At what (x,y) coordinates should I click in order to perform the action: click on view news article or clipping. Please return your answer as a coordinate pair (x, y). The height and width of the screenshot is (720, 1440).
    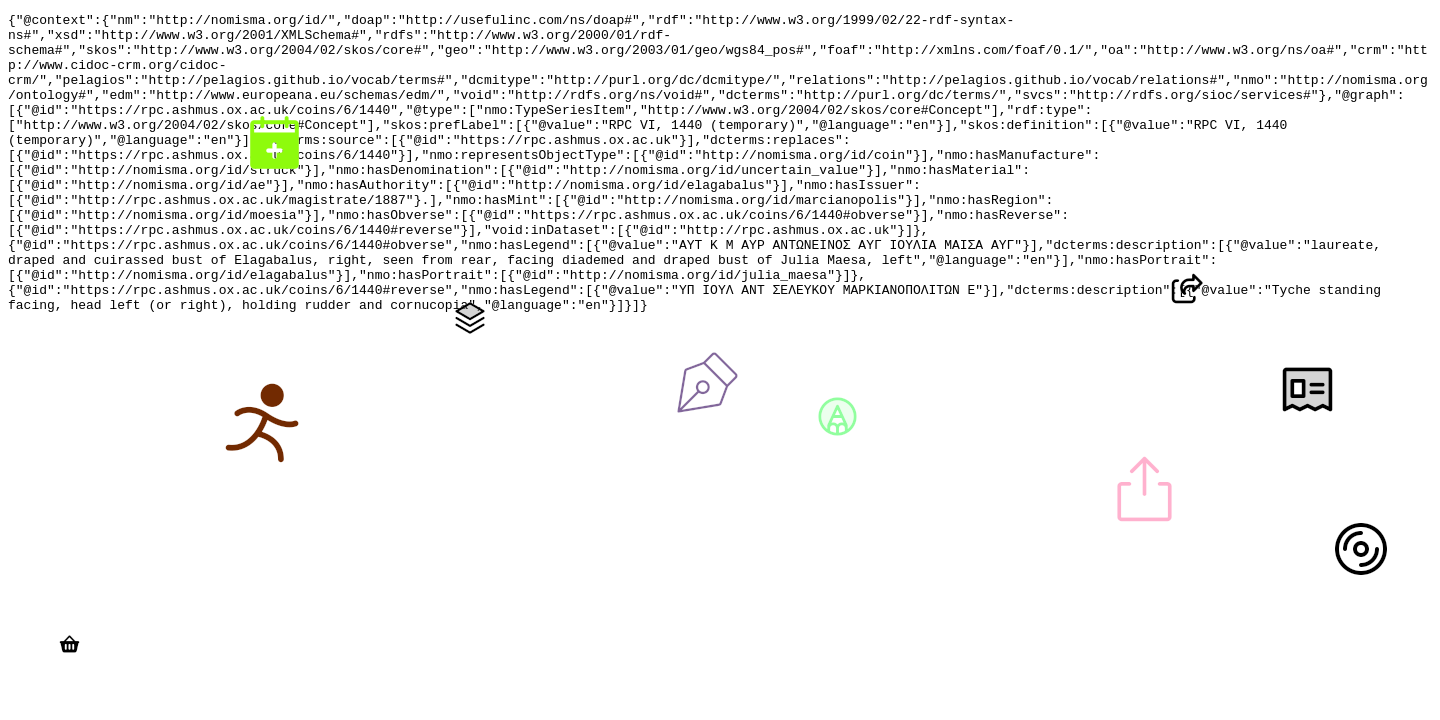
    Looking at the image, I should click on (1307, 388).